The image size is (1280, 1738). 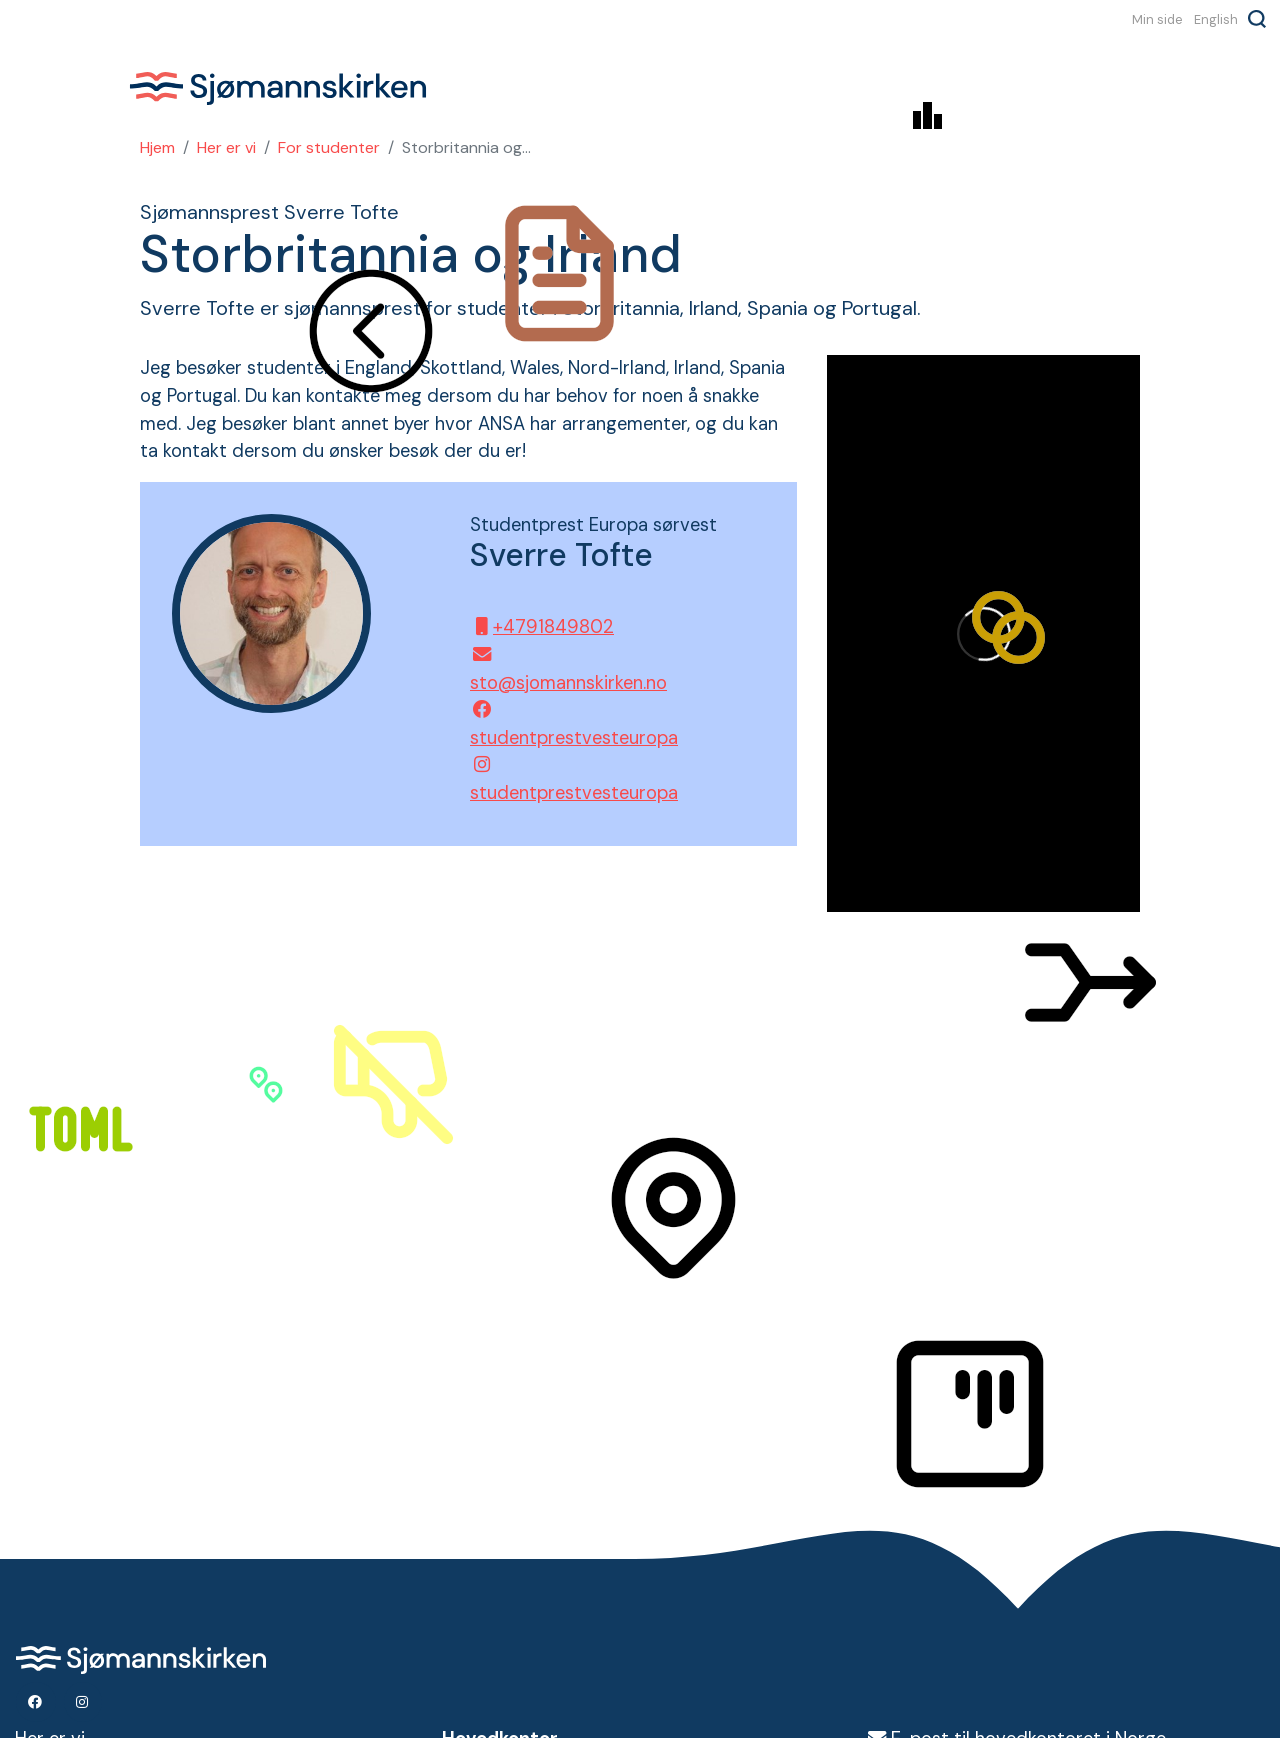 What do you see at coordinates (1090, 982) in the screenshot?
I see `merge or combine selected items` at bounding box center [1090, 982].